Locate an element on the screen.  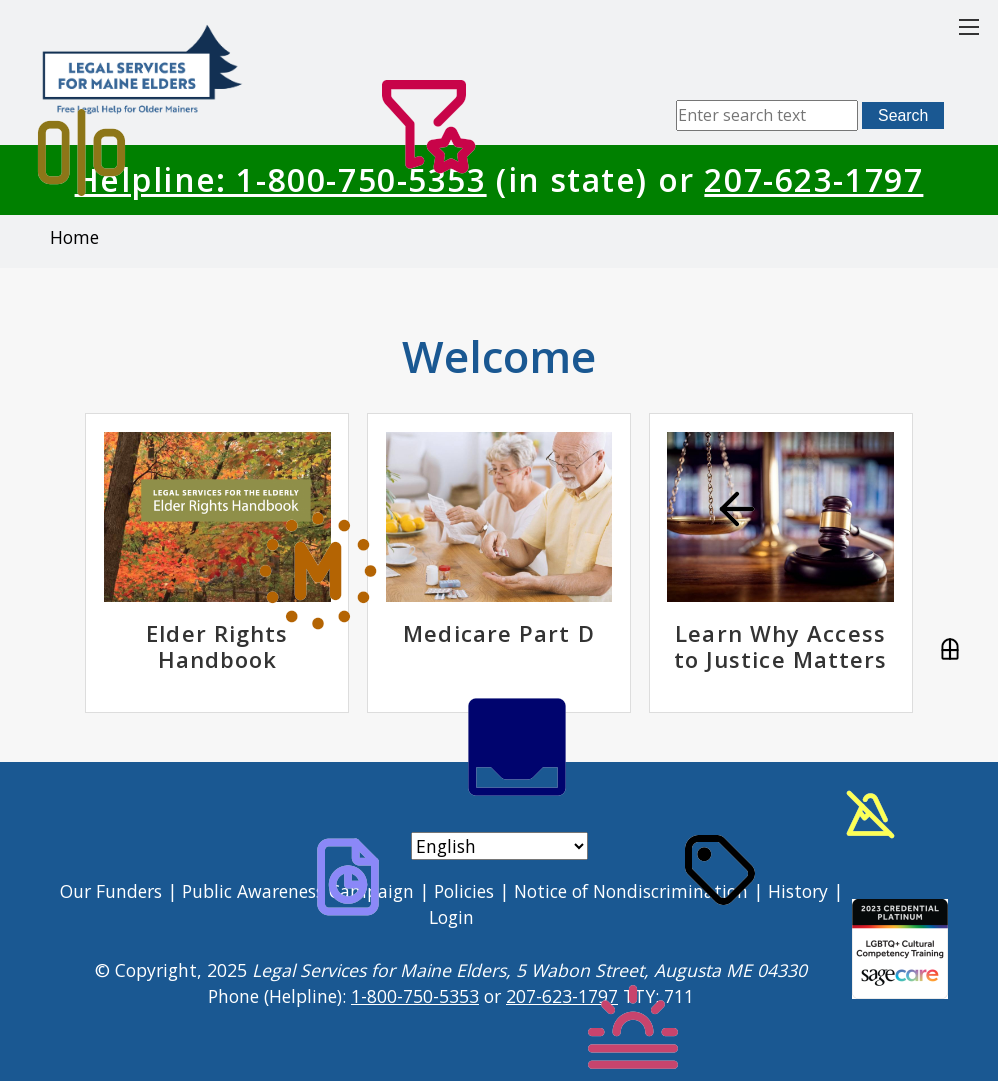
image unavailable or cannot be displayed is located at coordinates (870, 814).